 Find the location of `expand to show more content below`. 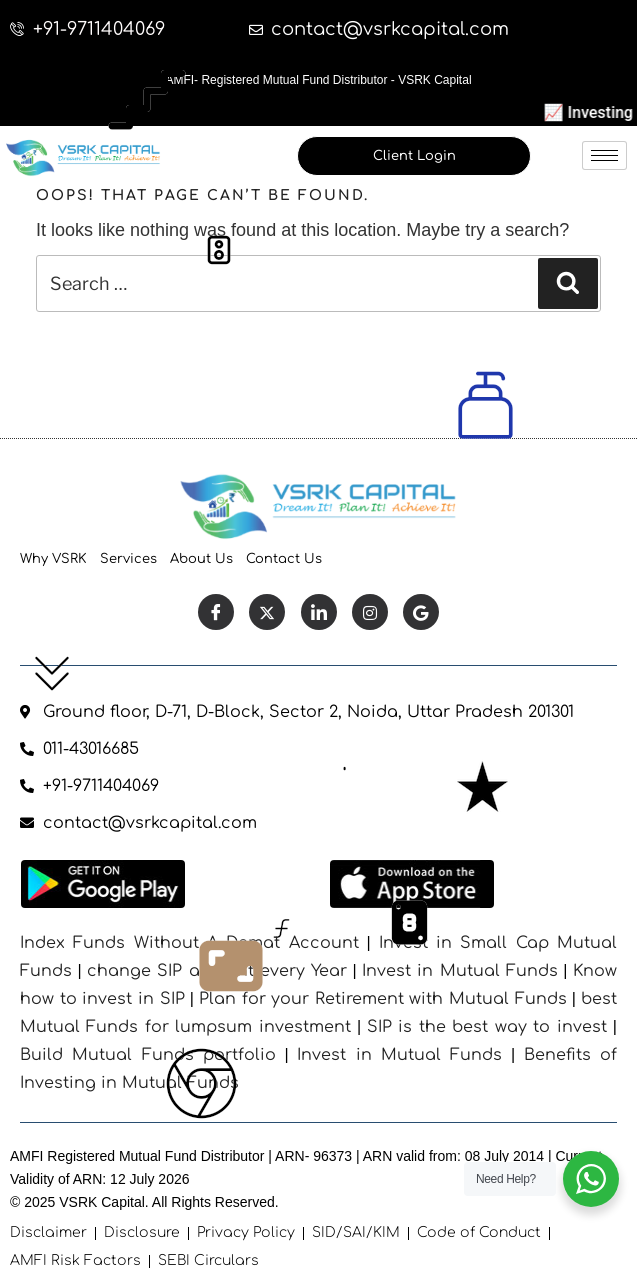

expand to show more content below is located at coordinates (52, 672).